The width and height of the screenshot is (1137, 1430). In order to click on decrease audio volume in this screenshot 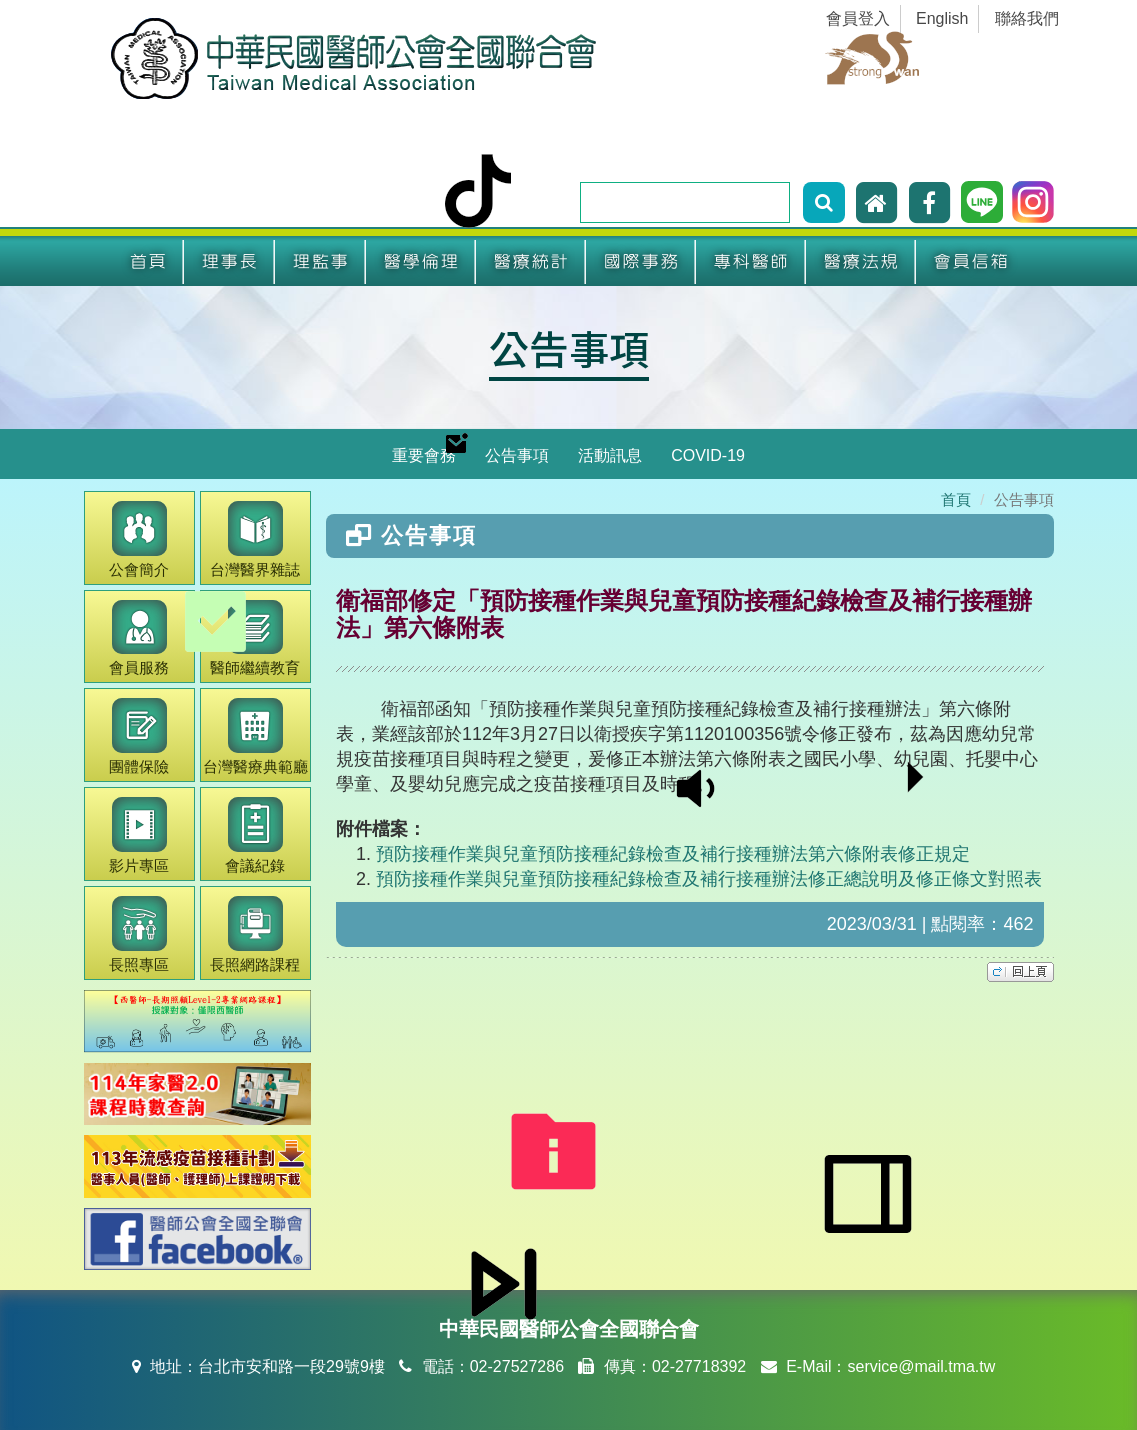, I will do `click(694, 788)`.